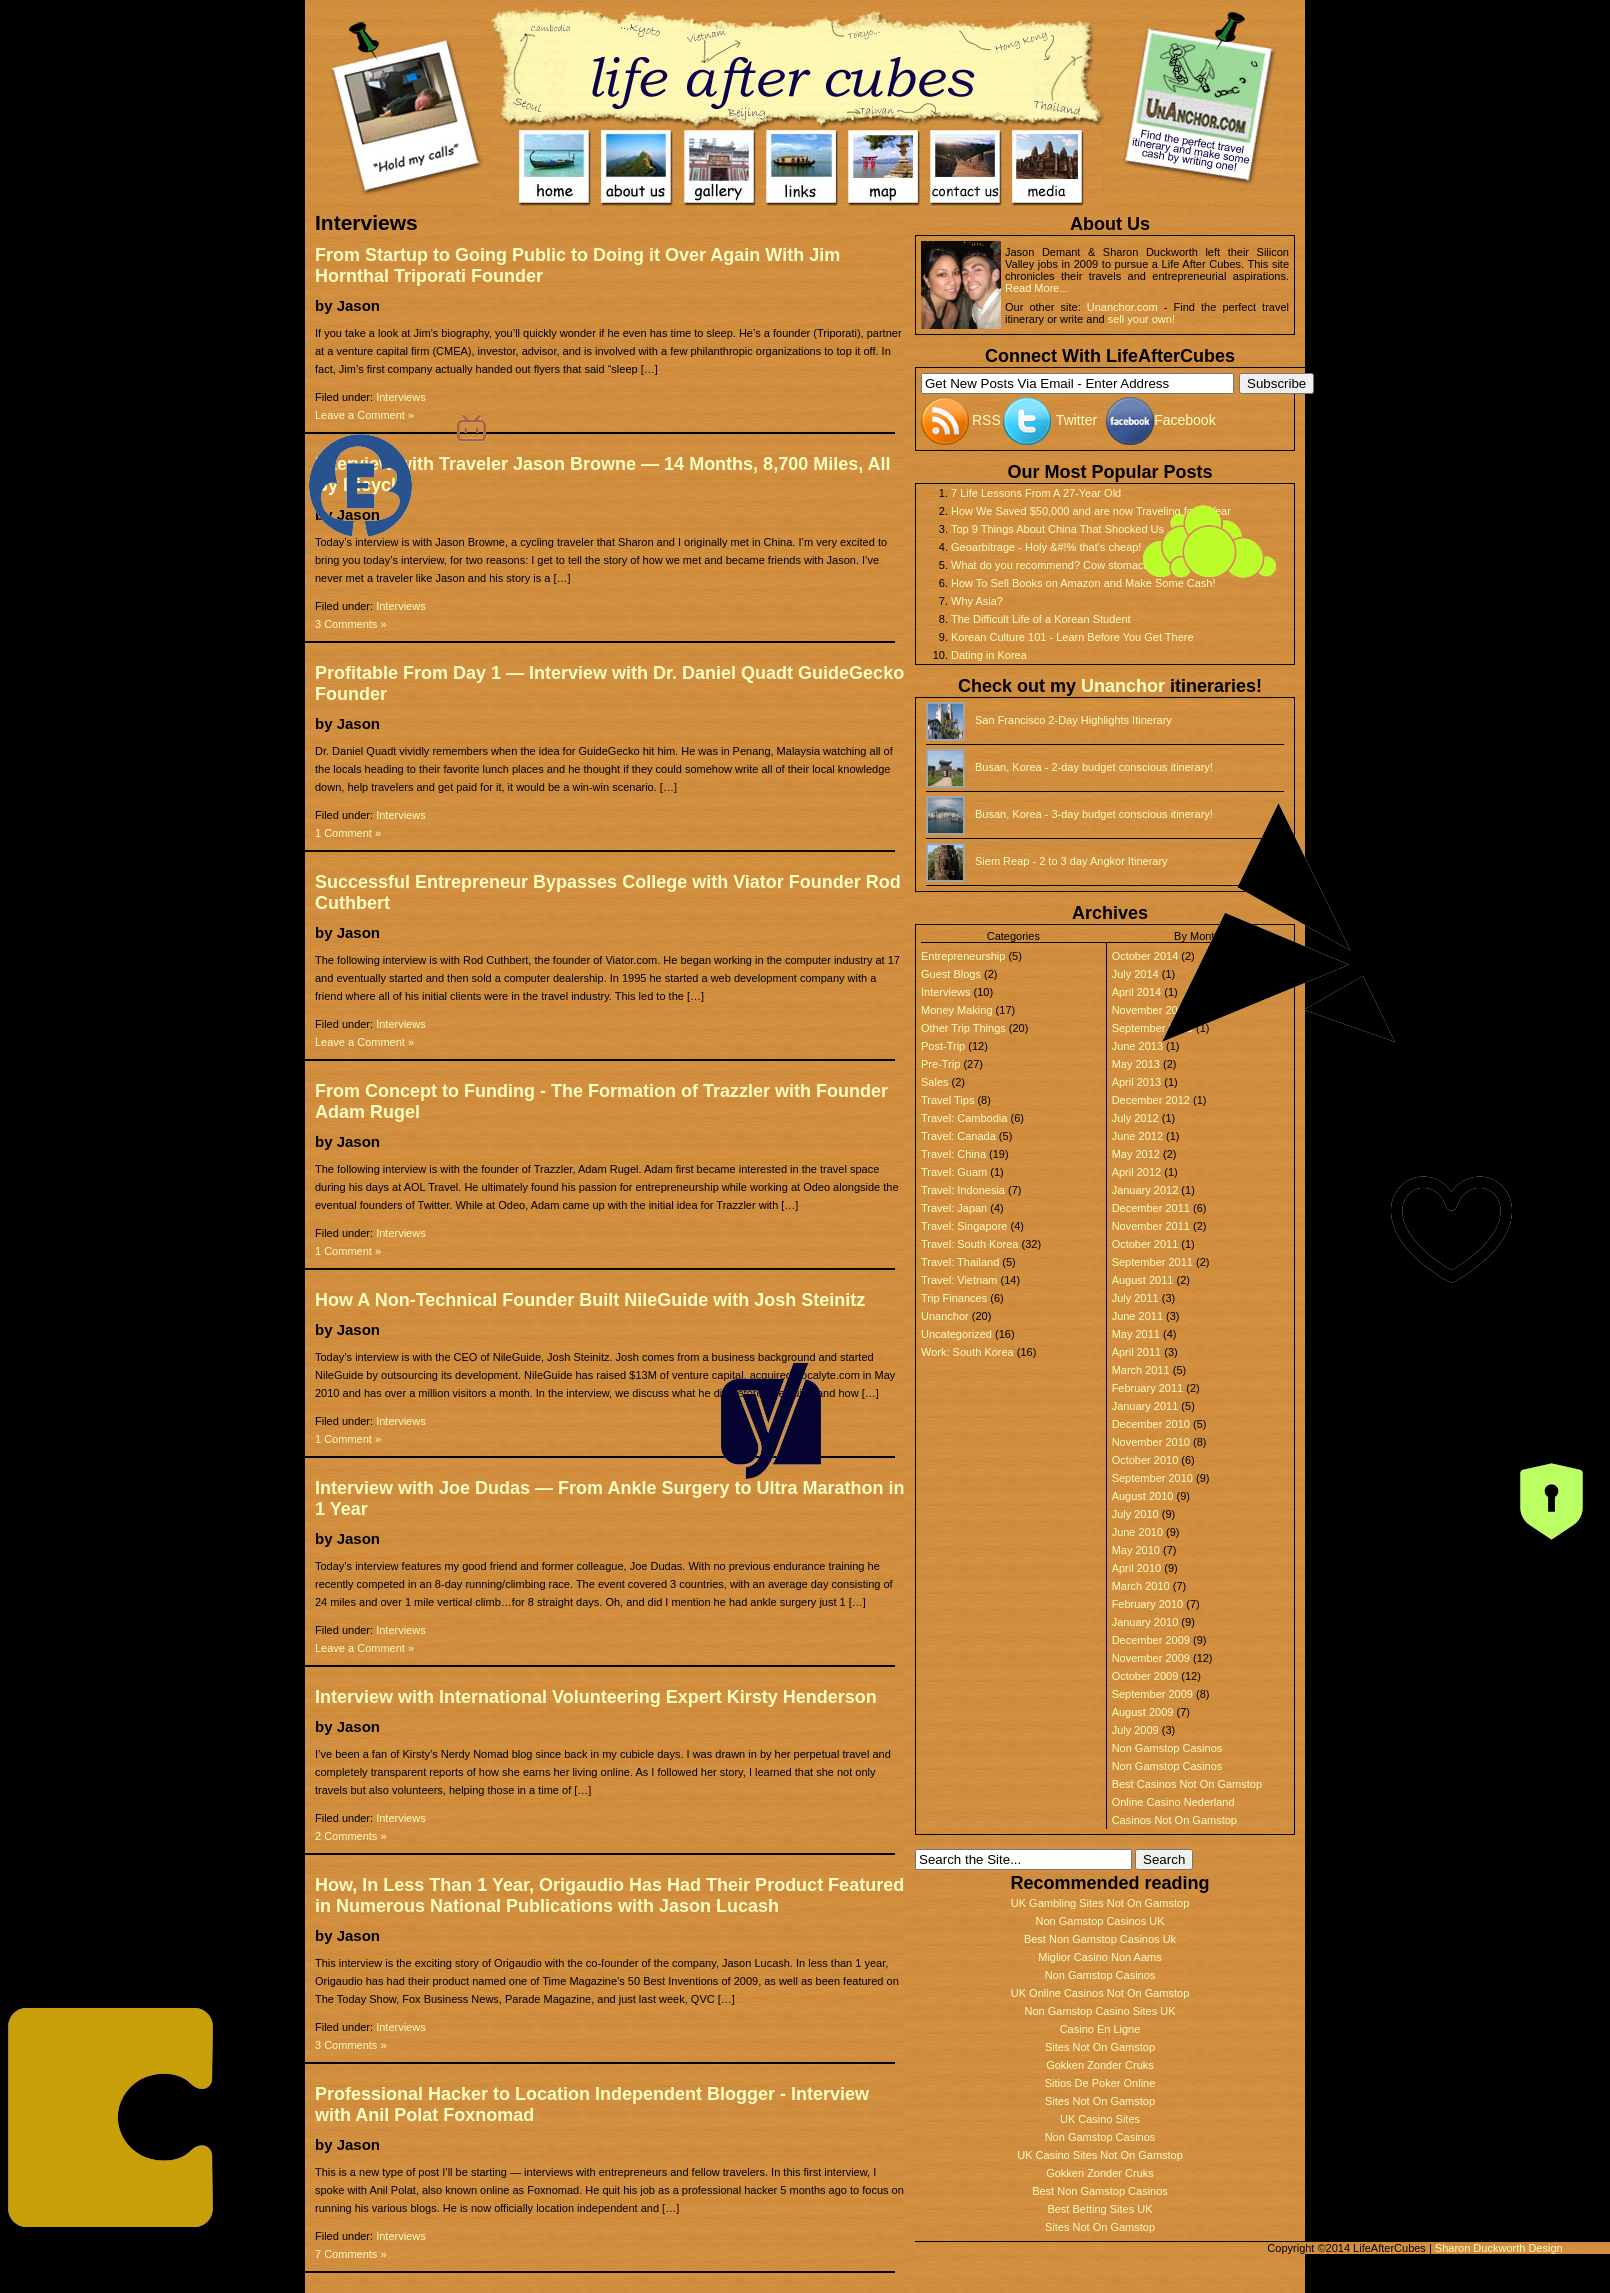 Image resolution: width=1610 pixels, height=2293 pixels. I want to click on access security or privacy settings, so click(1551, 1501).